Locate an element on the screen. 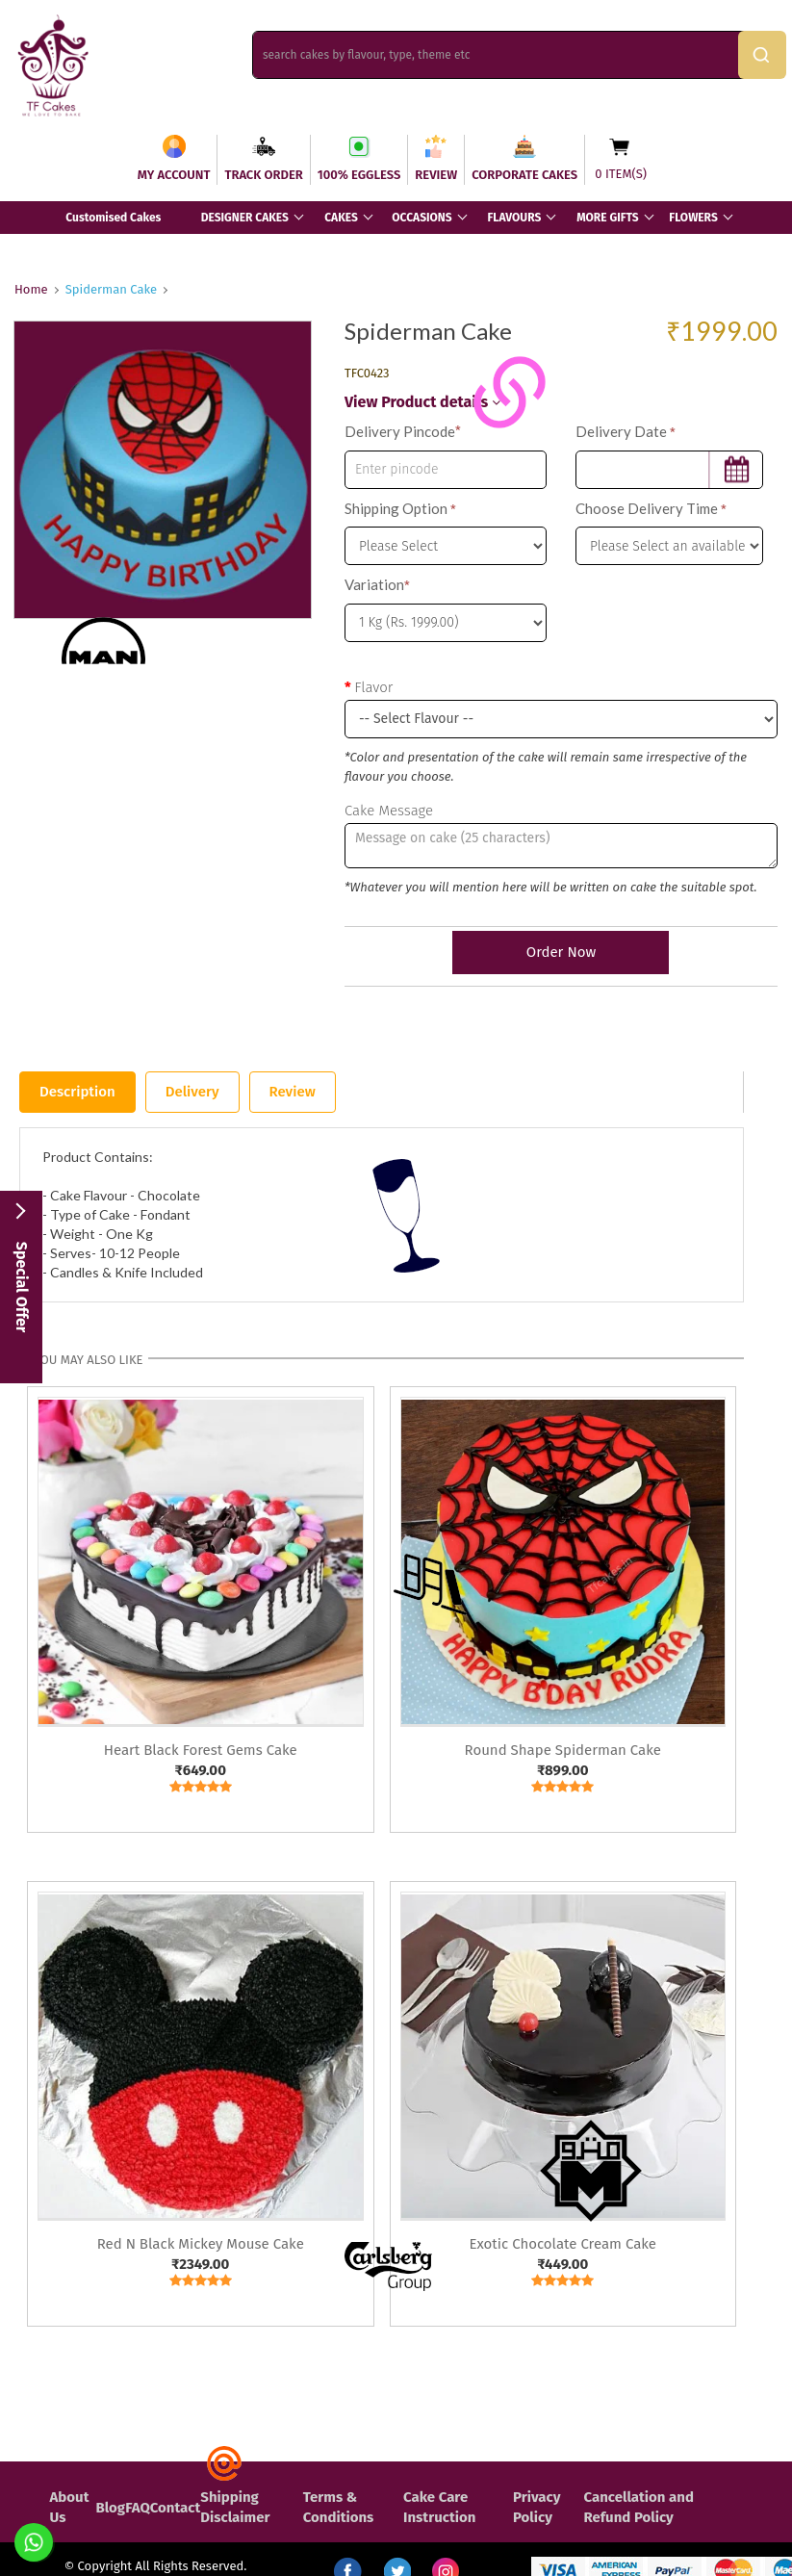 The height and width of the screenshot is (2576, 792). MAN truck and bus company logo is located at coordinates (103, 640).